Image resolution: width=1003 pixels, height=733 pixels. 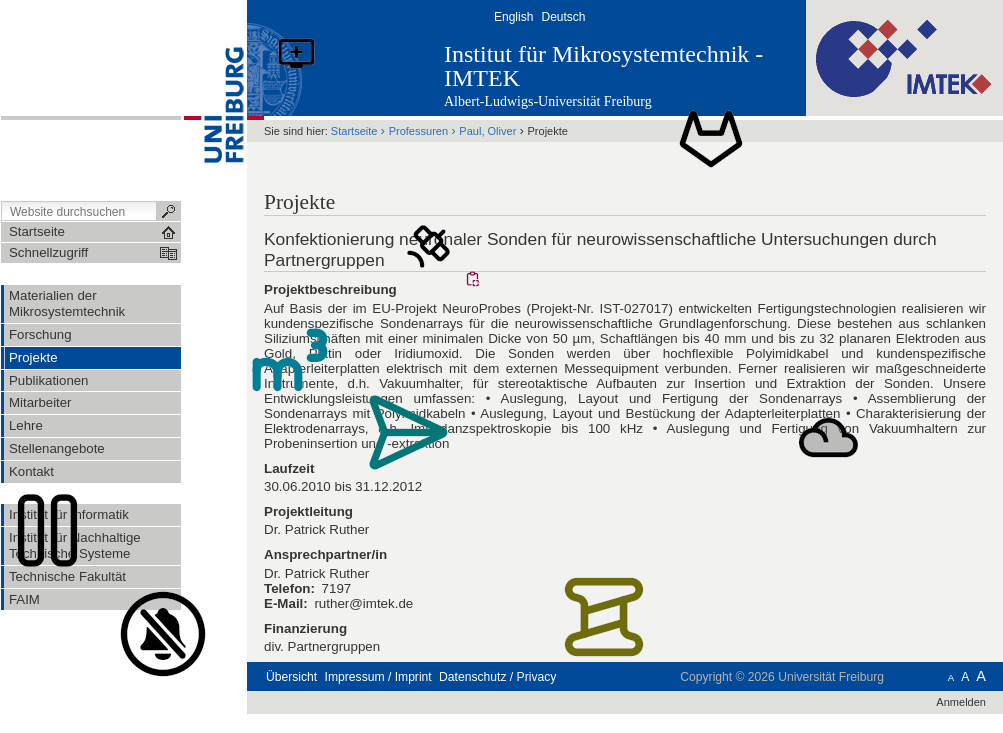 I want to click on indicates volume measurement in cubic meters, so click(x=290, y=362).